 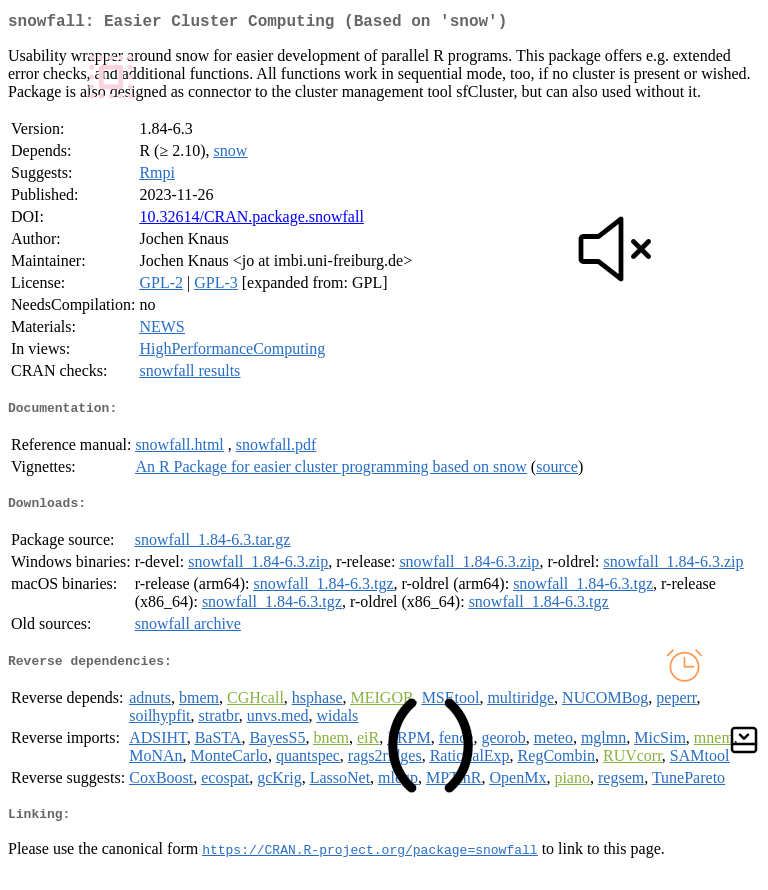 I want to click on collapse bottom panel, so click(x=744, y=740).